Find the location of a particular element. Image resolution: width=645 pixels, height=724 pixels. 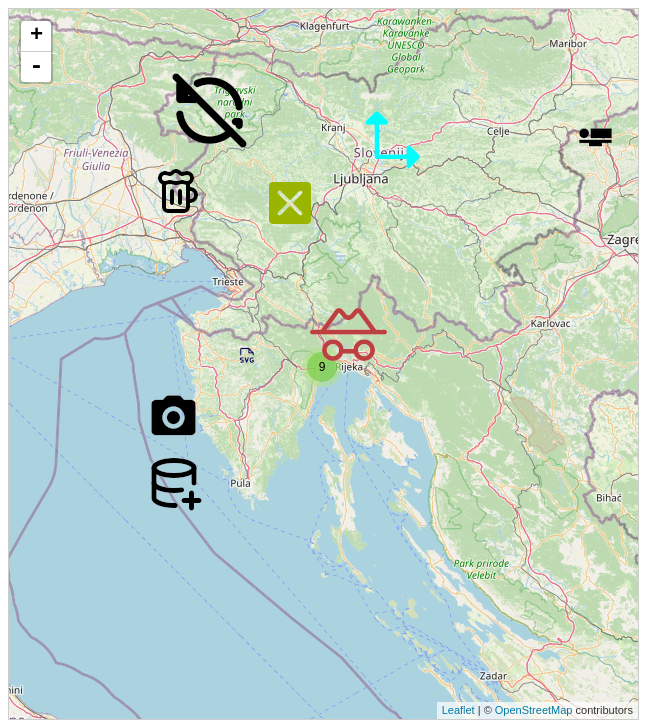

close or dismiss a window is located at coordinates (290, 203).